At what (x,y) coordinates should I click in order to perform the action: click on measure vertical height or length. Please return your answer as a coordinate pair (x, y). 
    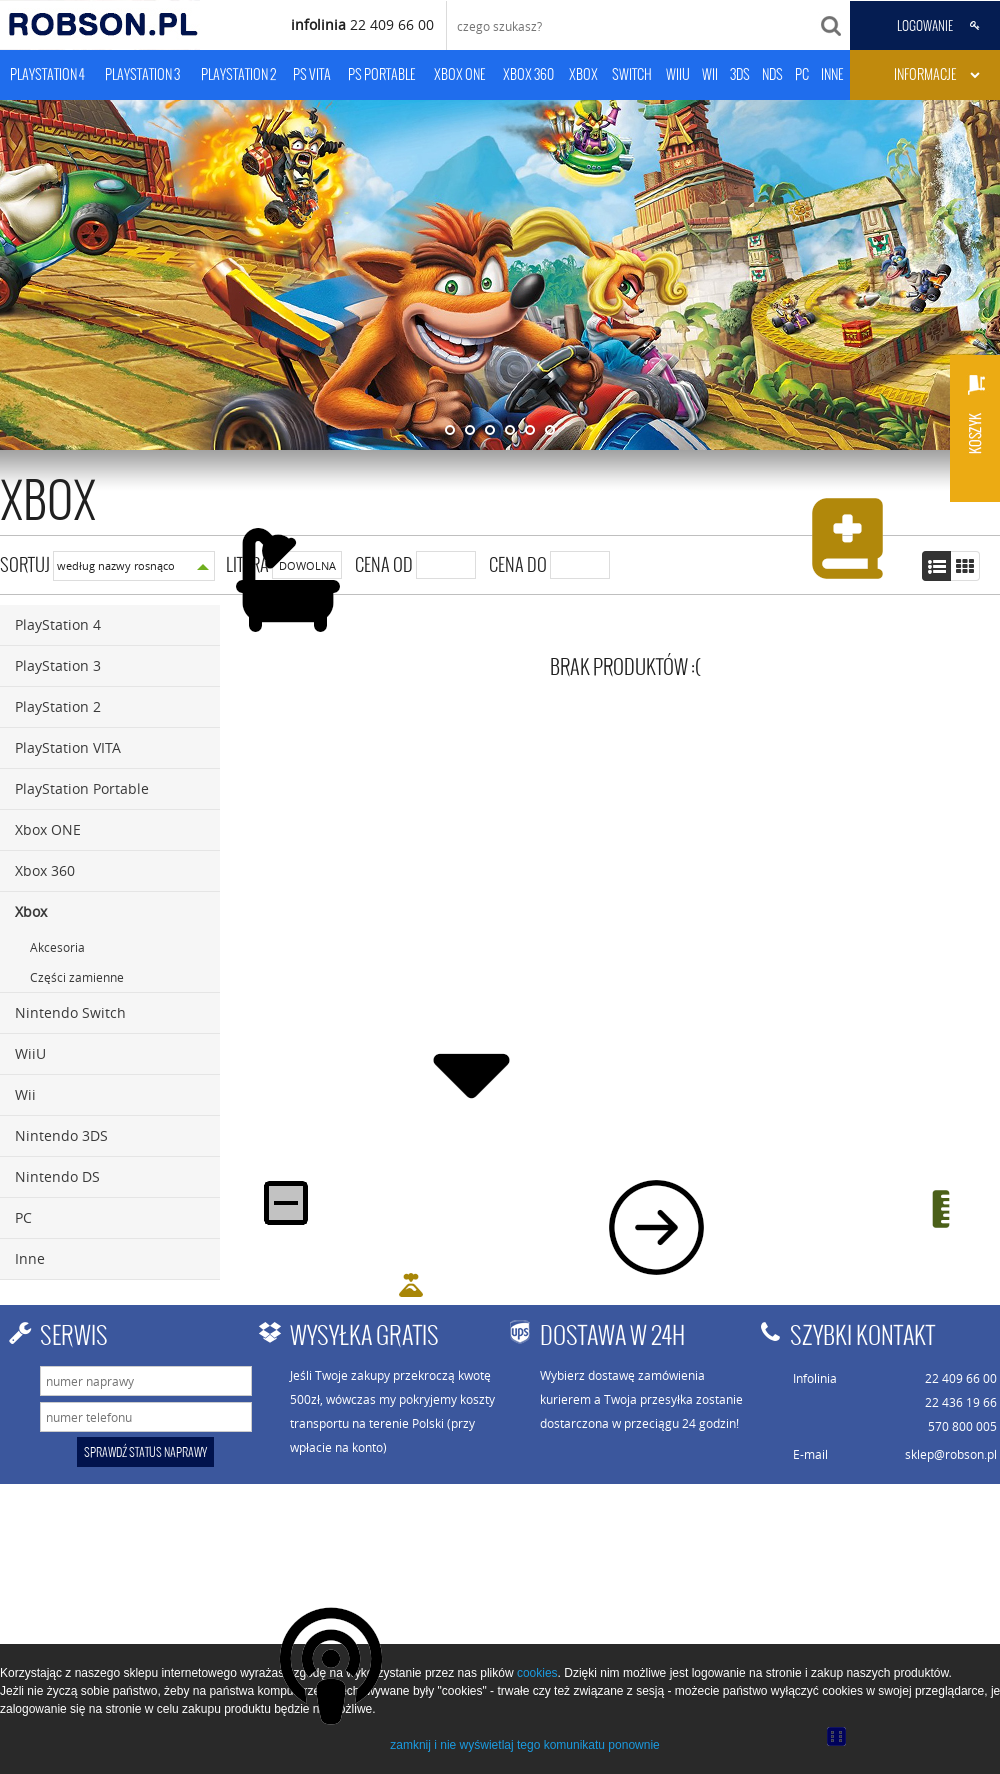
    Looking at the image, I should click on (941, 1209).